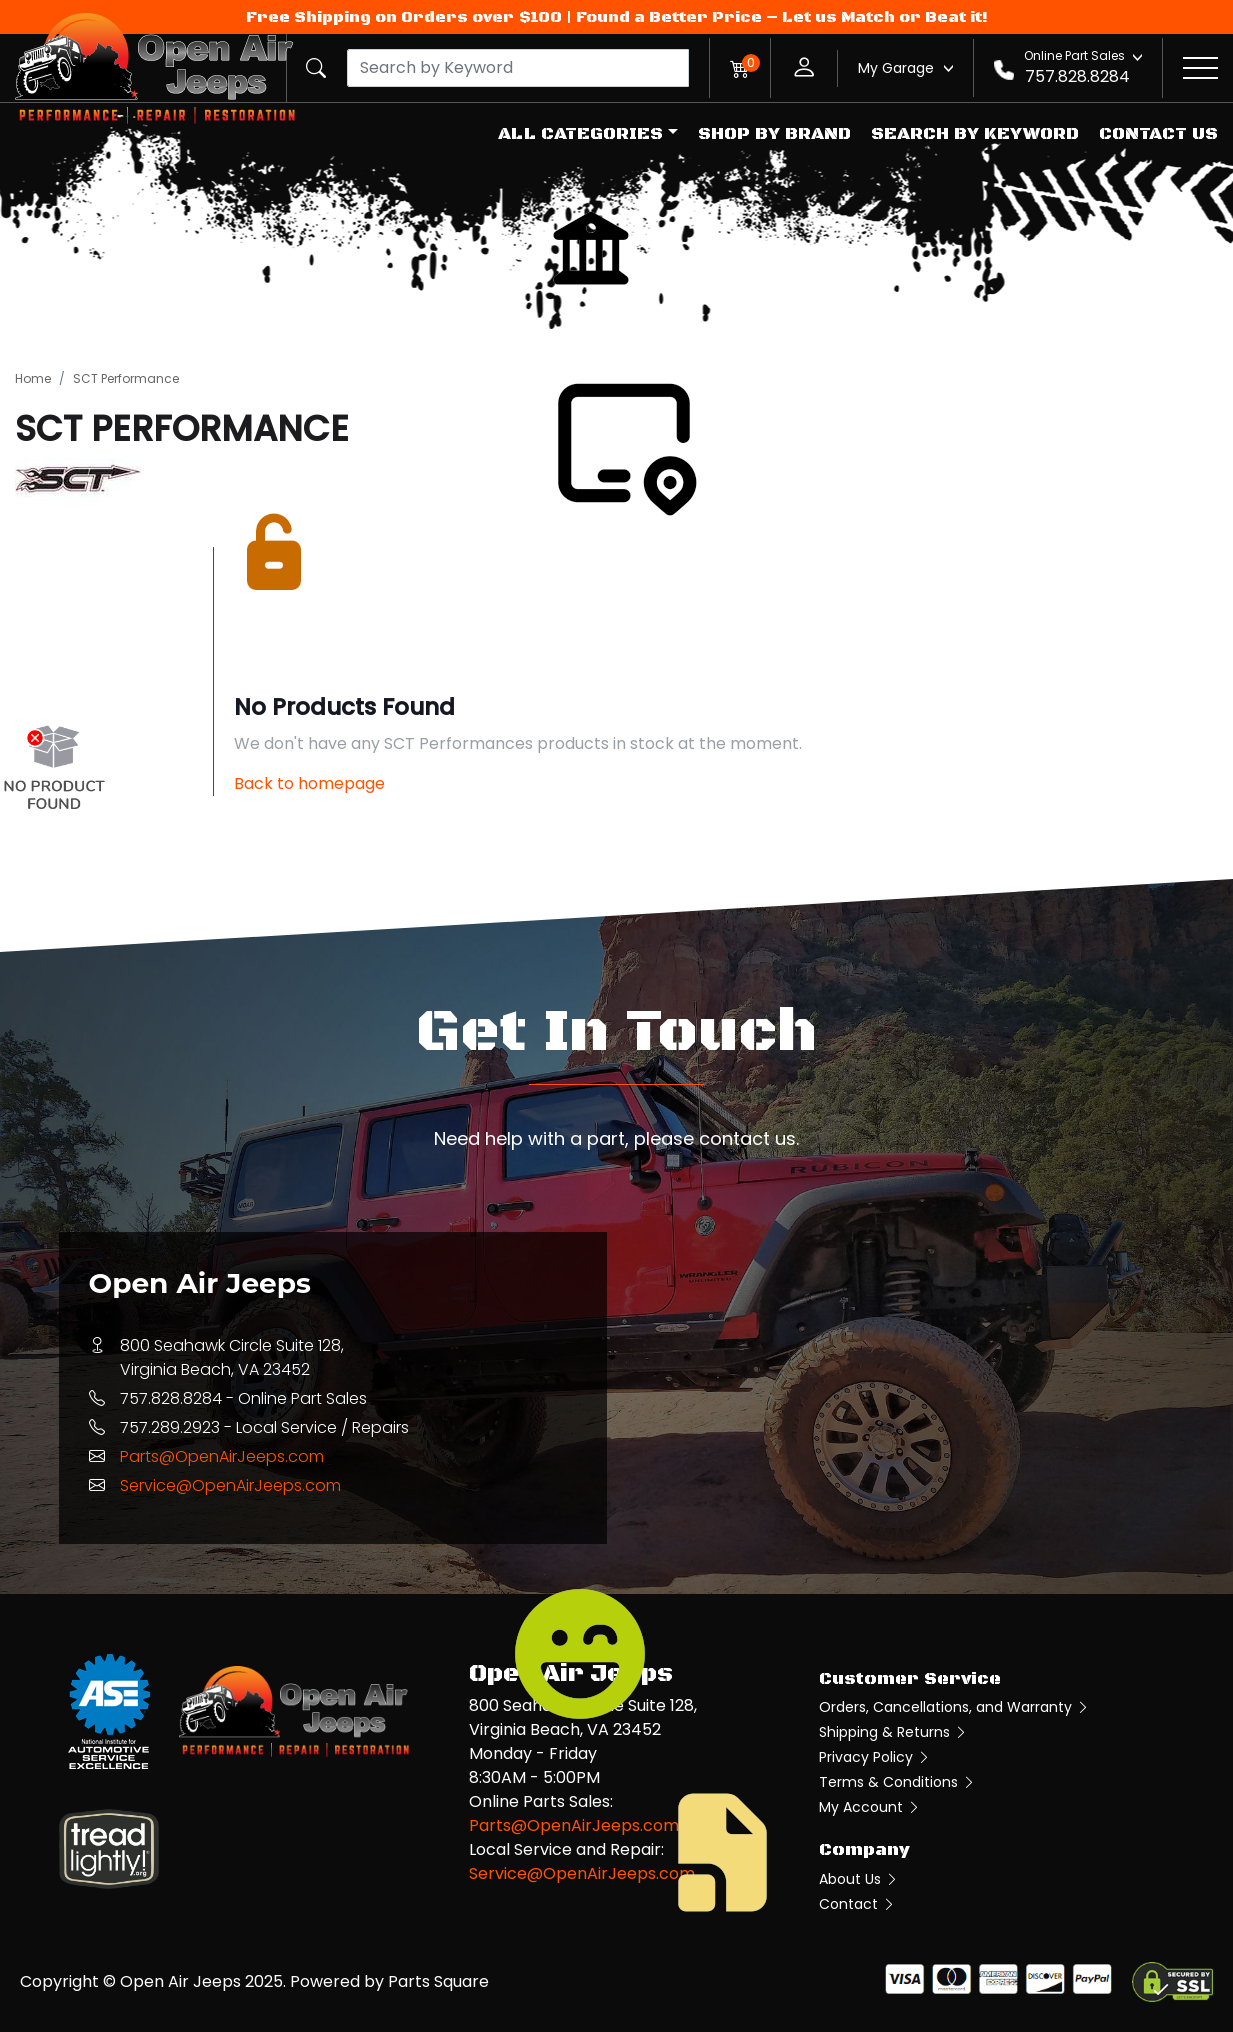 The width and height of the screenshot is (1233, 2032). What do you see at coordinates (591, 247) in the screenshot?
I see `access banking or financial services` at bounding box center [591, 247].